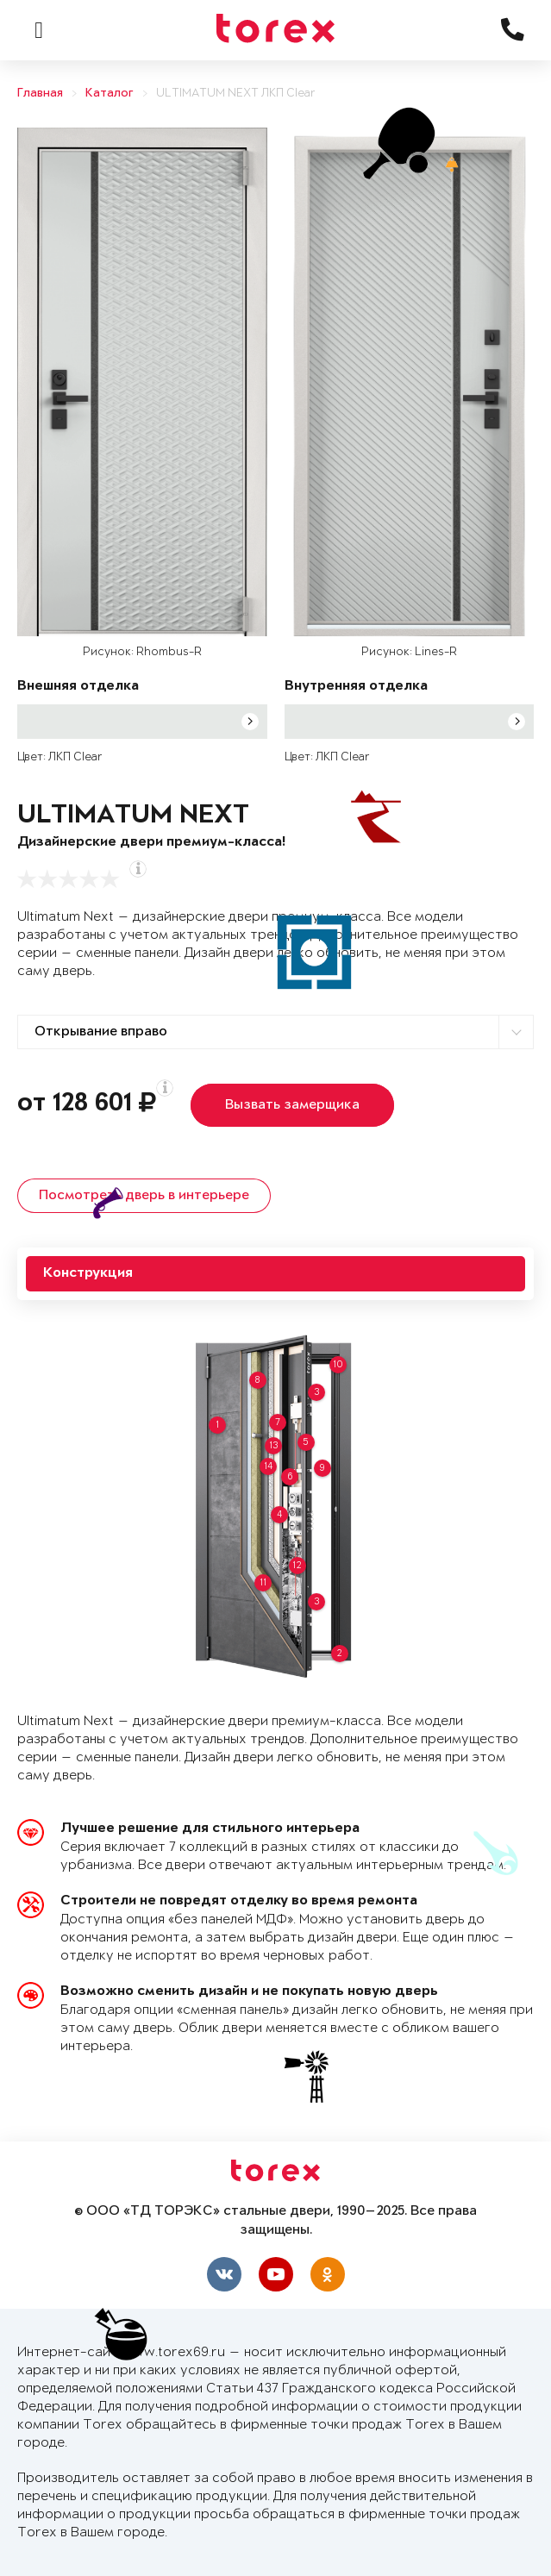 The width and height of the screenshot is (551, 2576). Describe the element at coordinates (398, 143) in the screenshot. I see `access table tennis or ping pong game` at that location.